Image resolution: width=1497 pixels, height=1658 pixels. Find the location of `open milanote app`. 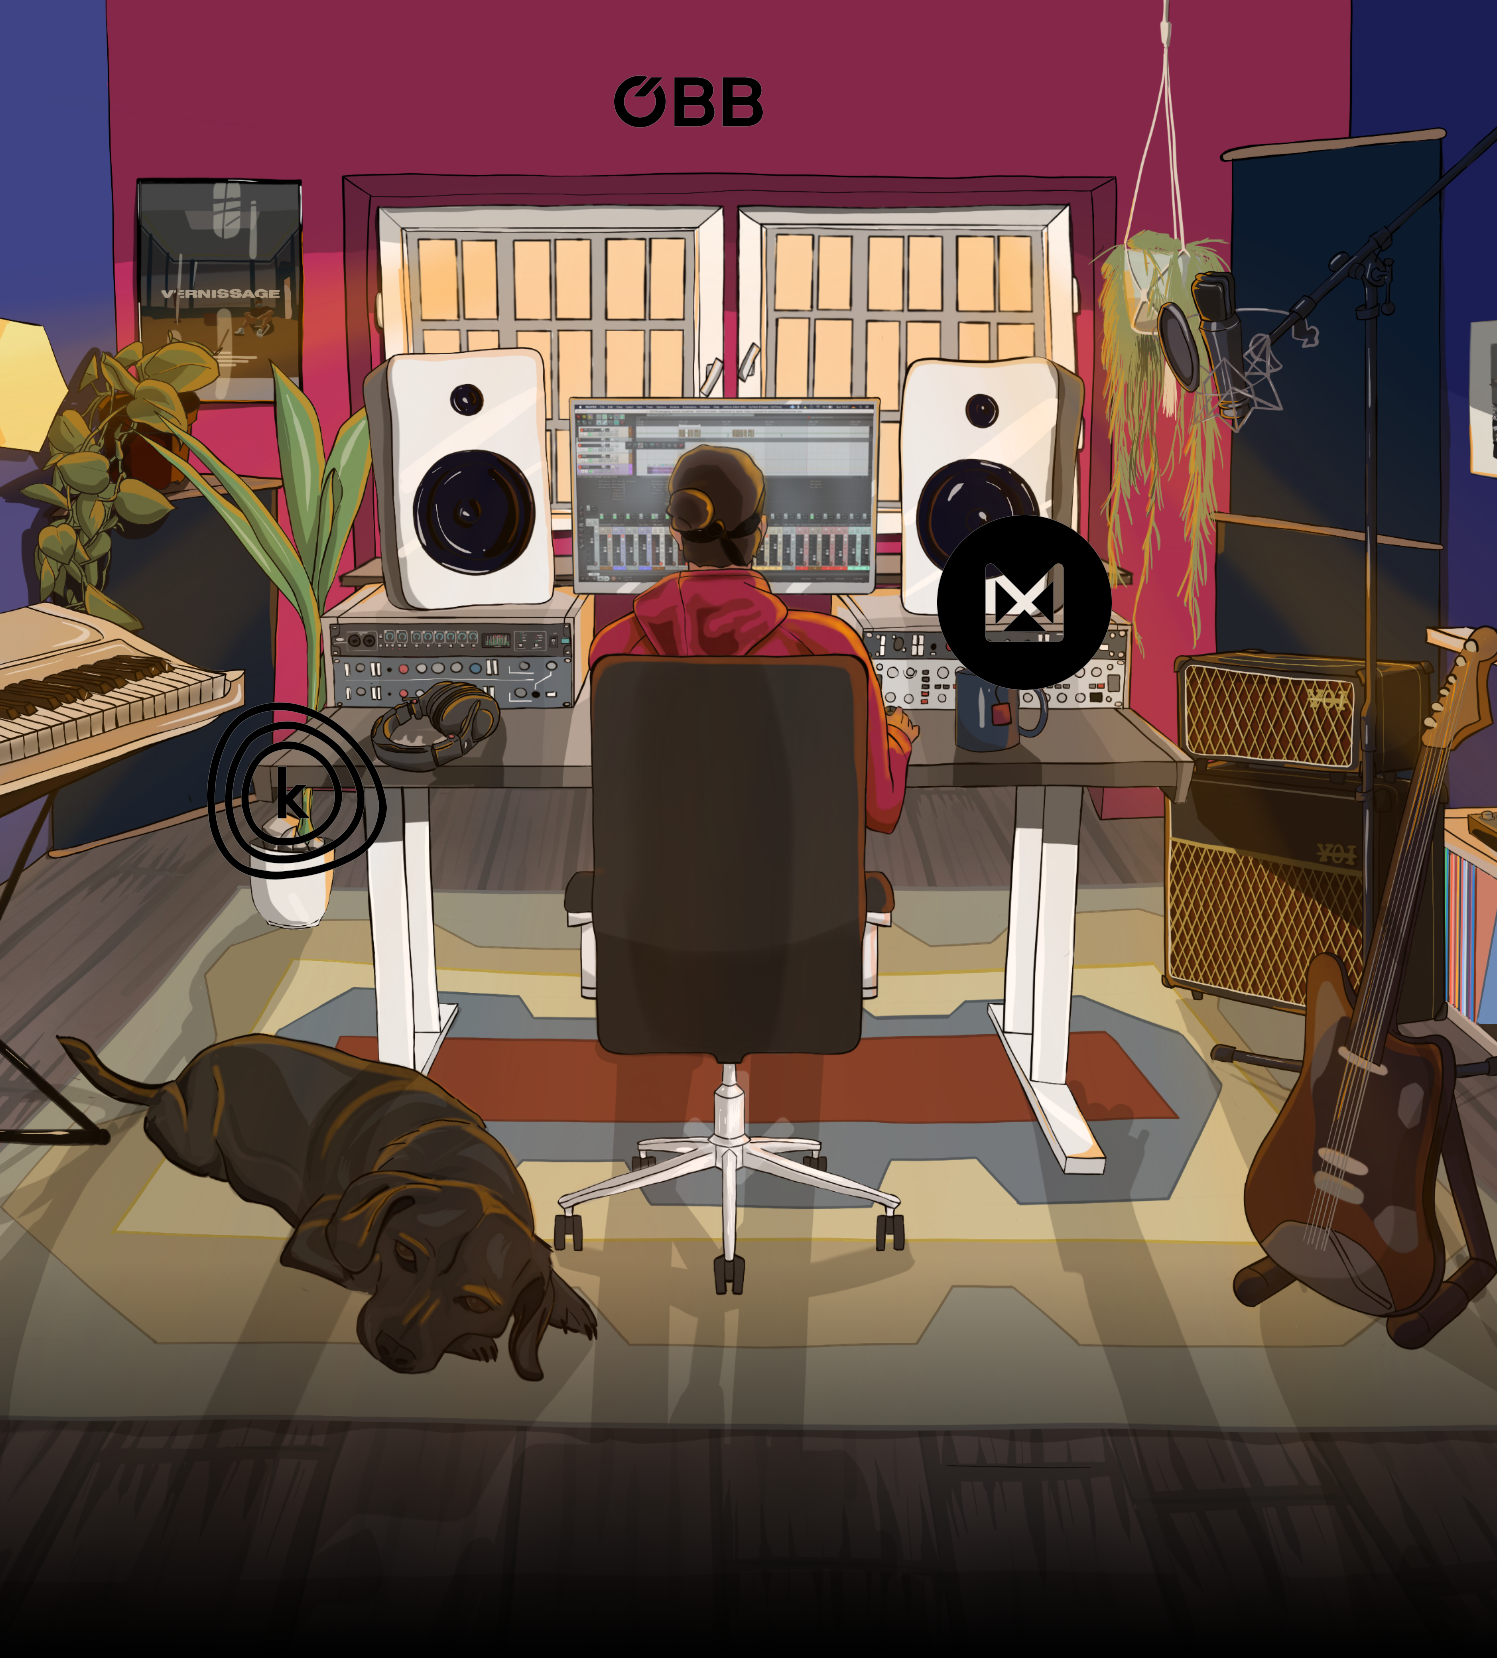

open milanote app is located at coordinates (1024, 602).